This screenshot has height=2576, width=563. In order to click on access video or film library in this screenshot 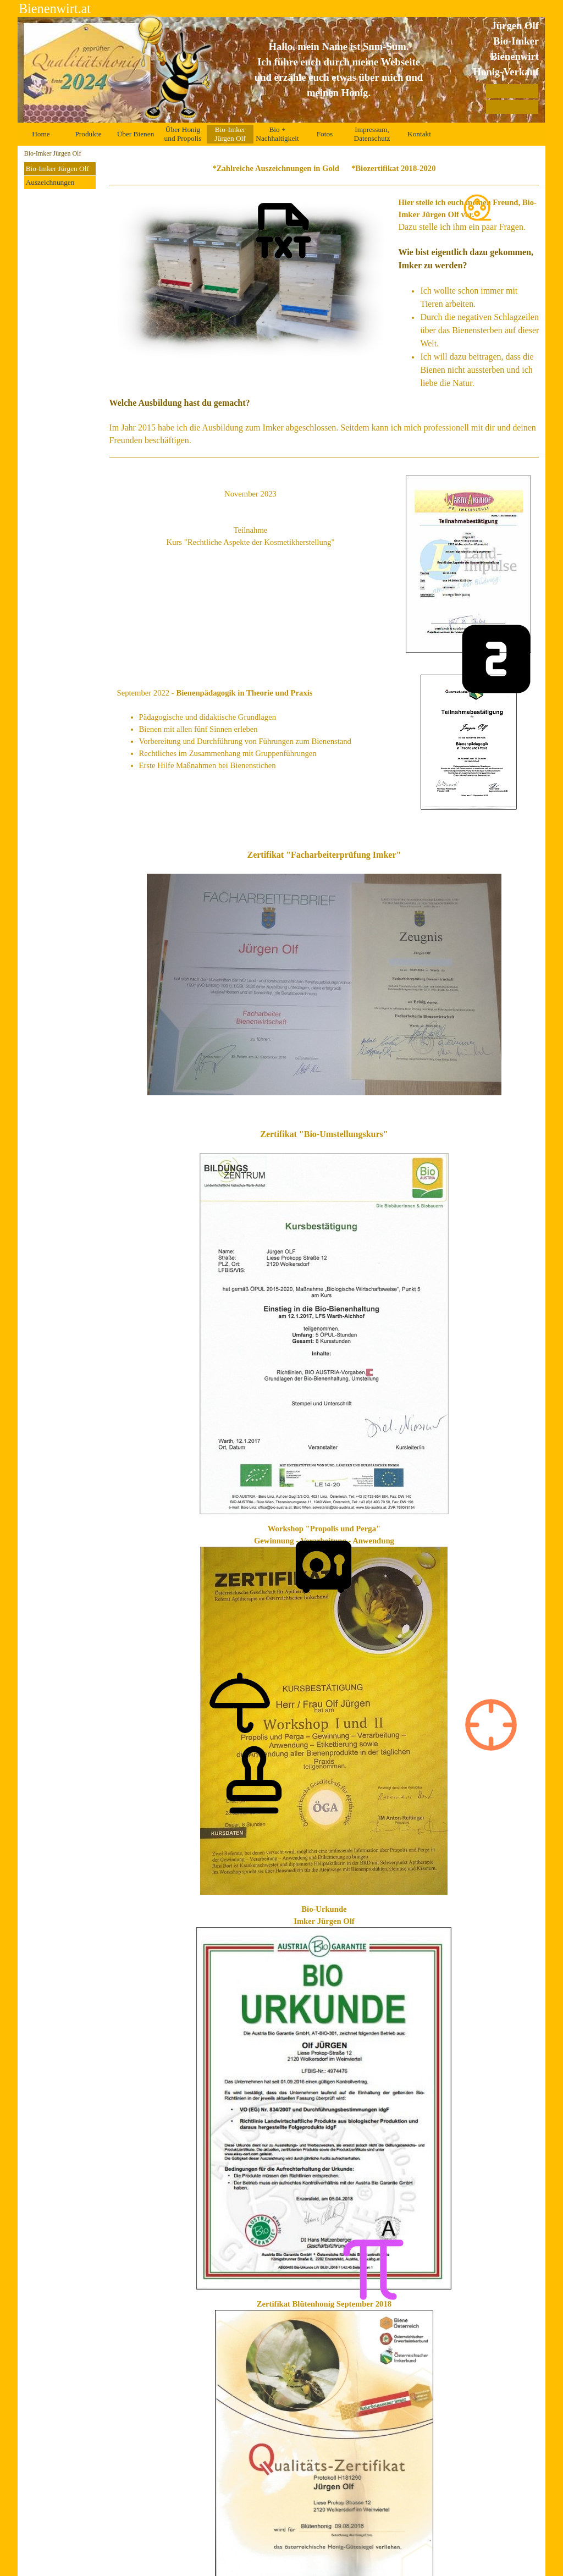, I will do `click(477, 207)`.